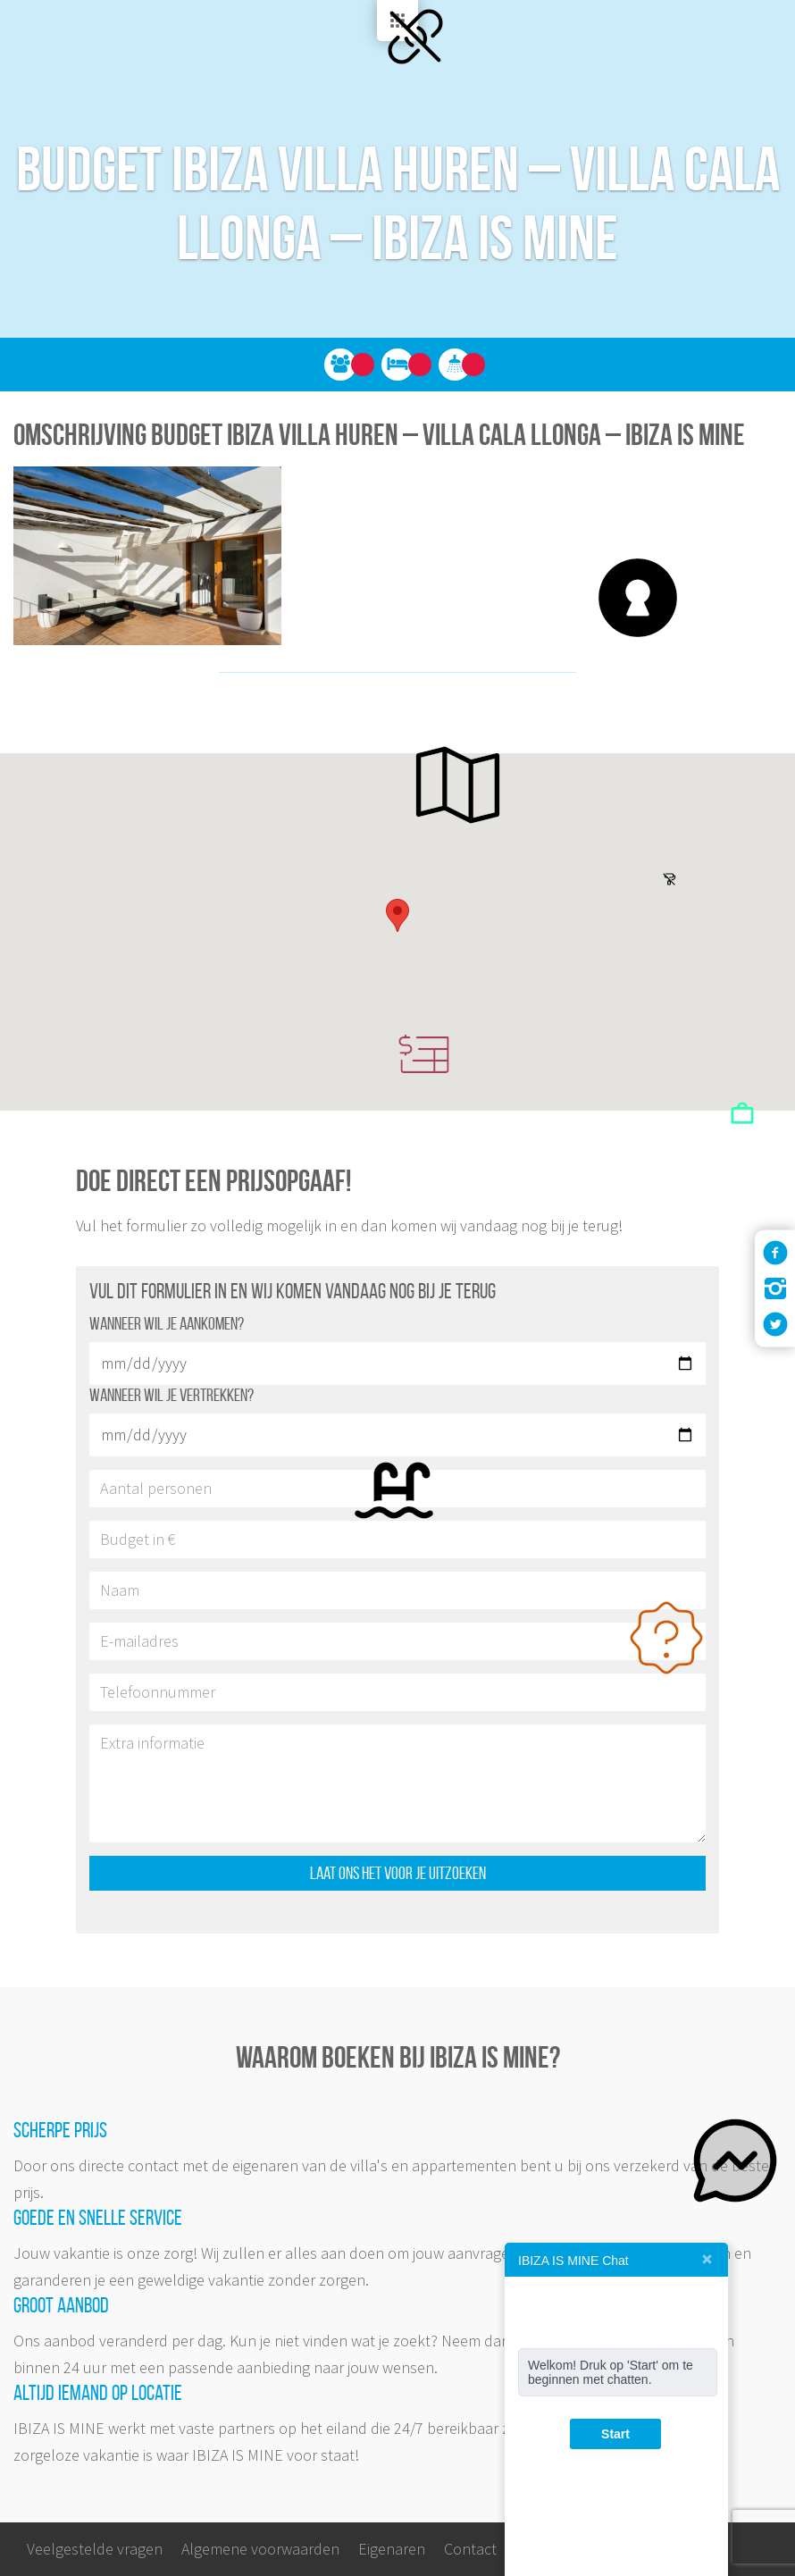 The width and height of the screenshot is (795, 2576). Describe the element at coordinates (666, 1638) in the screenshot. I see `access help or FAQ section` at that location.